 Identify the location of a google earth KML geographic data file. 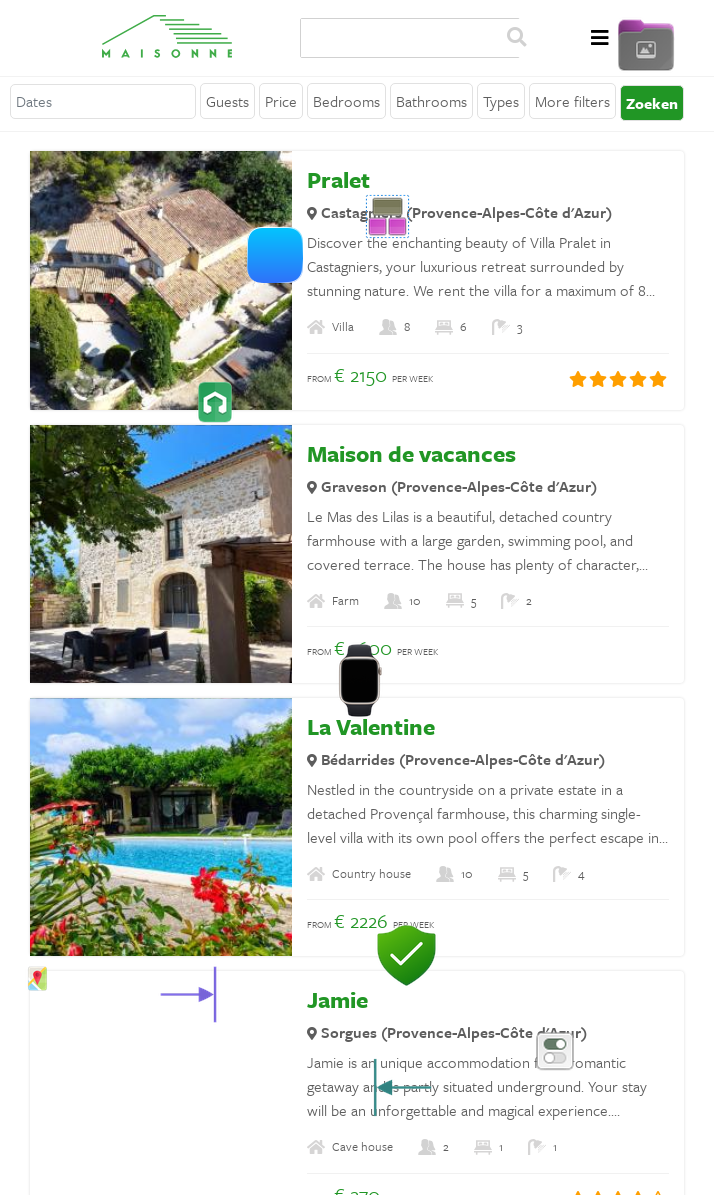
(37, 978).